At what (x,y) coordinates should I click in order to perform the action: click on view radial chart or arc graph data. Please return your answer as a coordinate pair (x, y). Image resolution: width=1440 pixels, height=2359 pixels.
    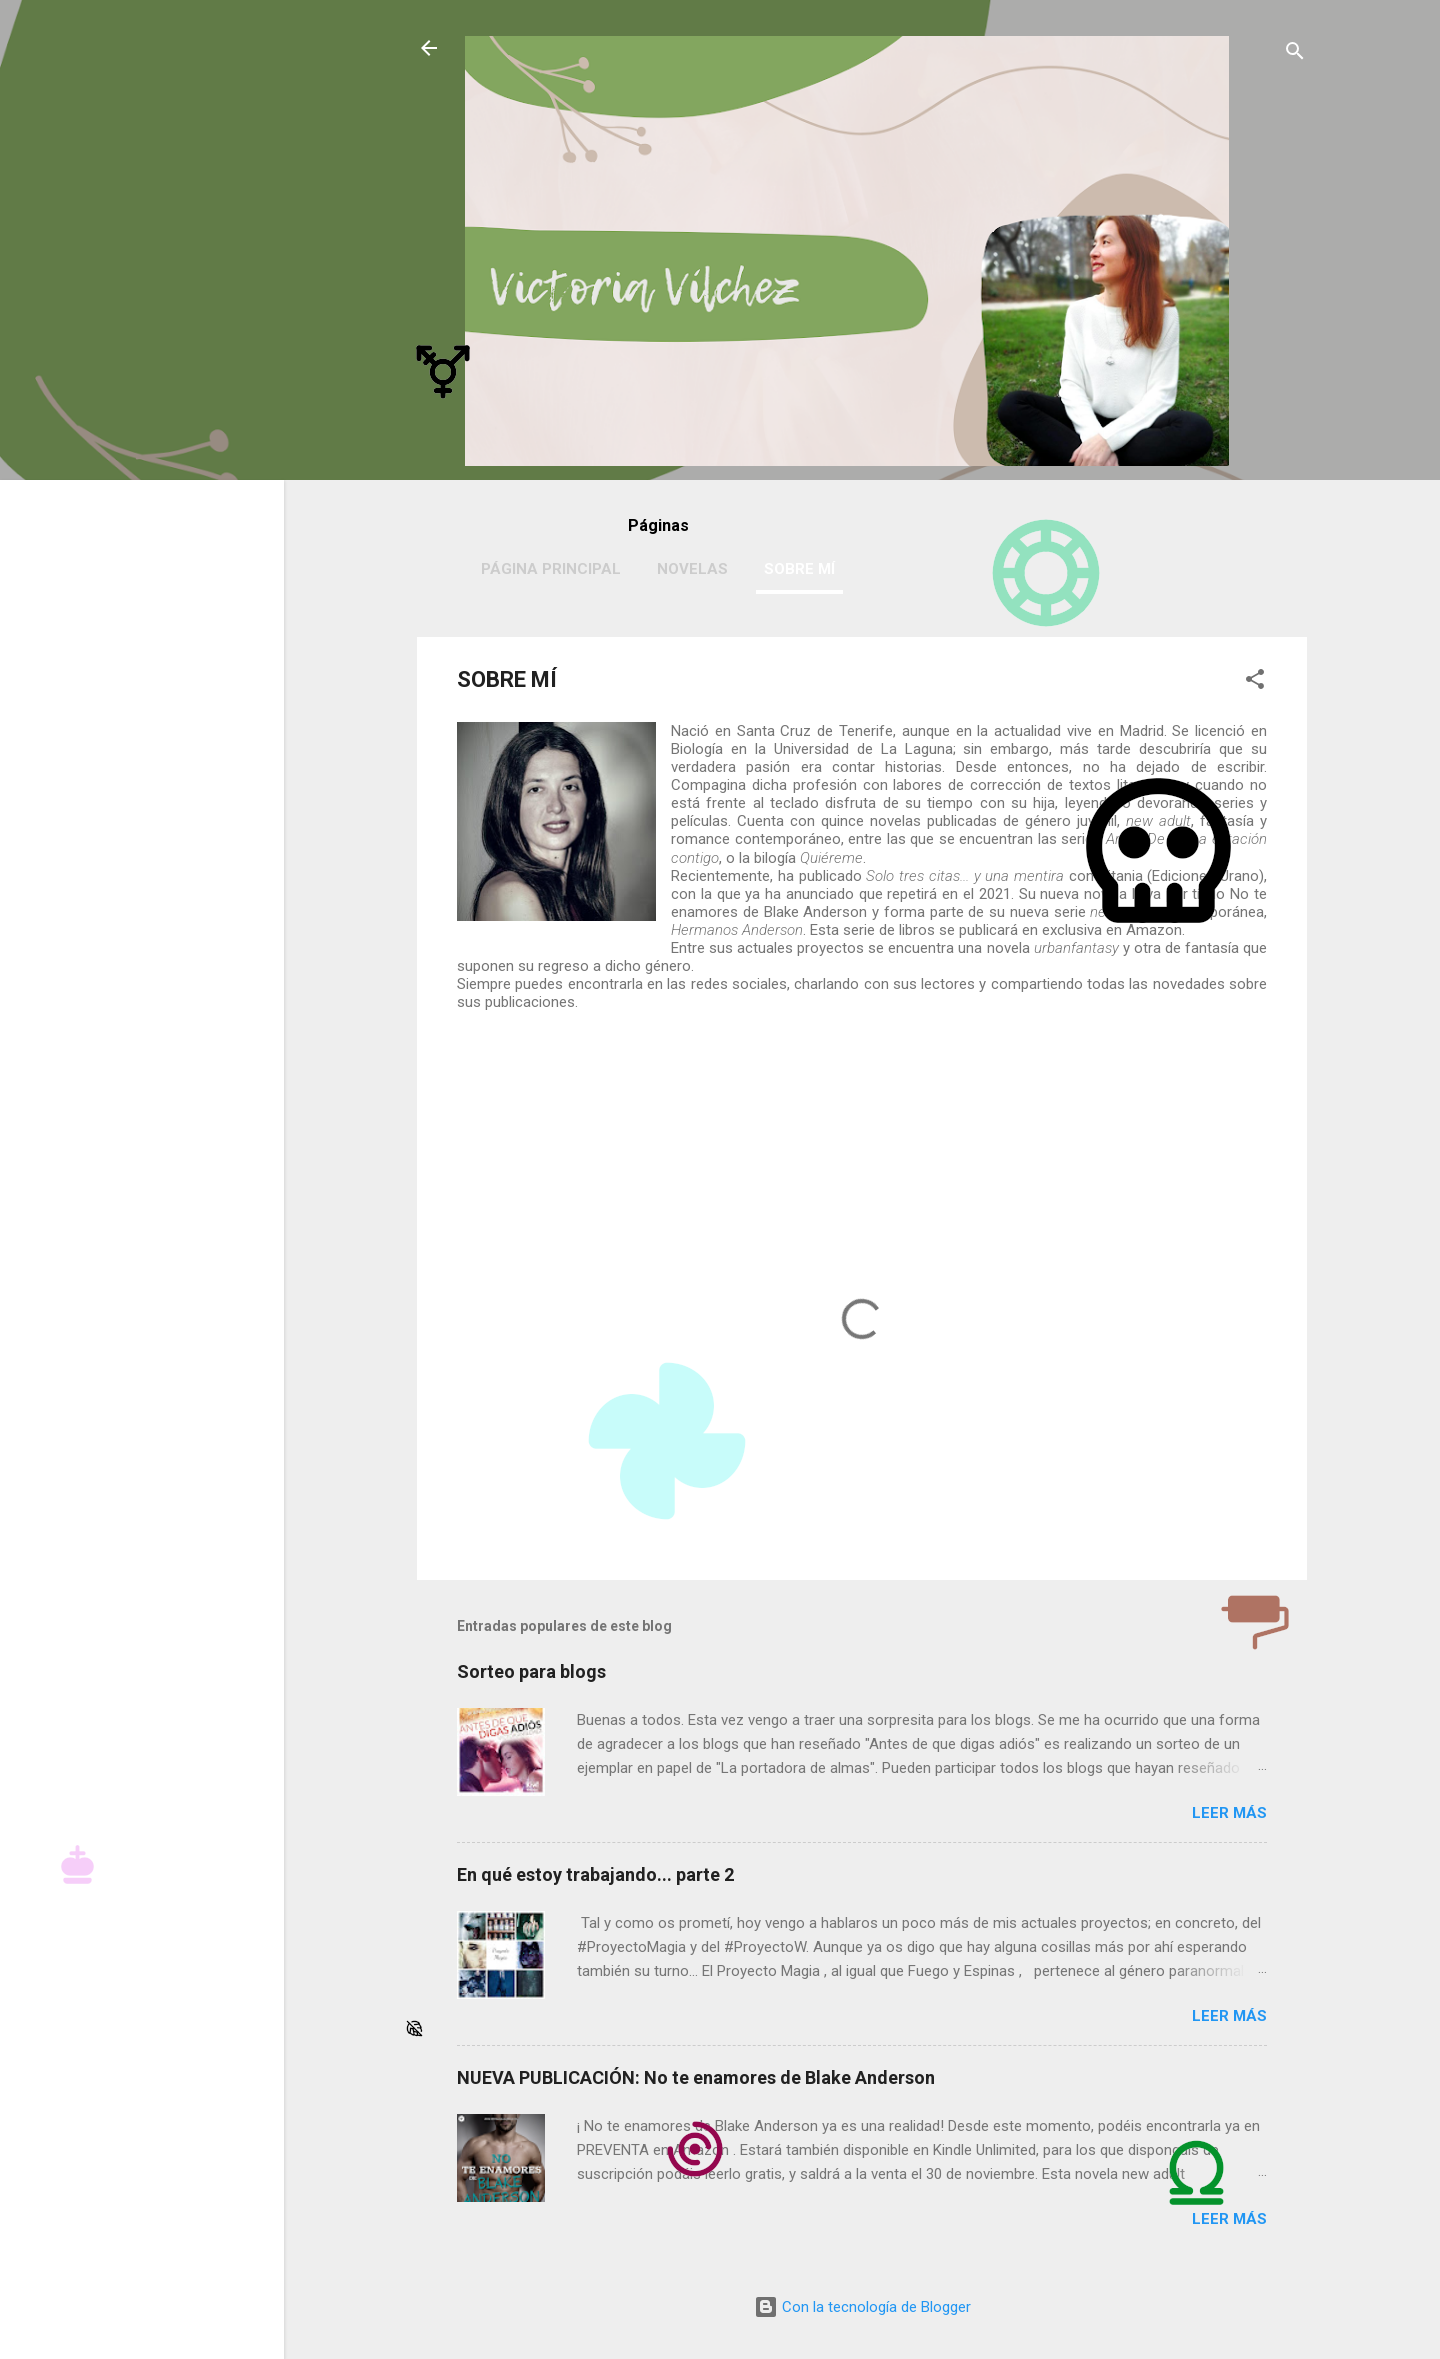
    Looking at the image, I should click on (695, 2149).